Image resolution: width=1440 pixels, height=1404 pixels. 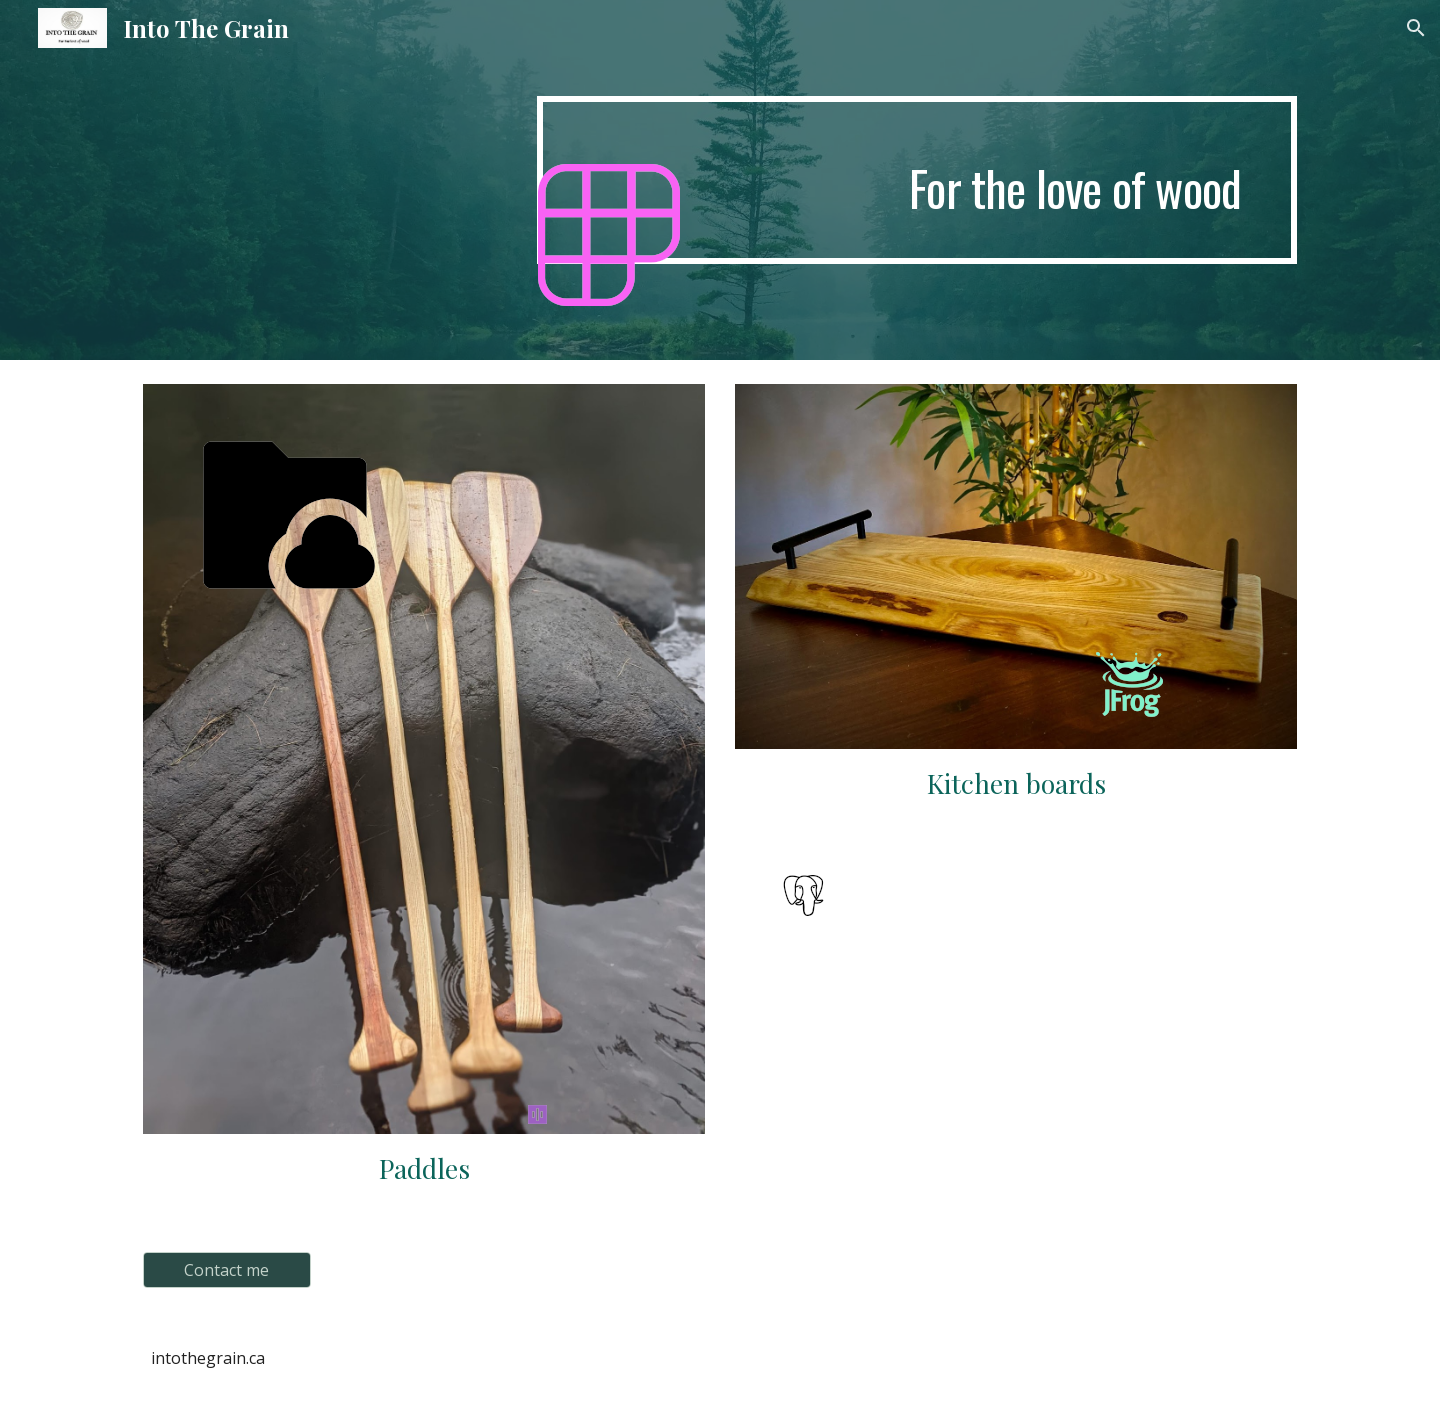 I want to click on activate voice recognition or speech input, so click(x=537, y=1114).